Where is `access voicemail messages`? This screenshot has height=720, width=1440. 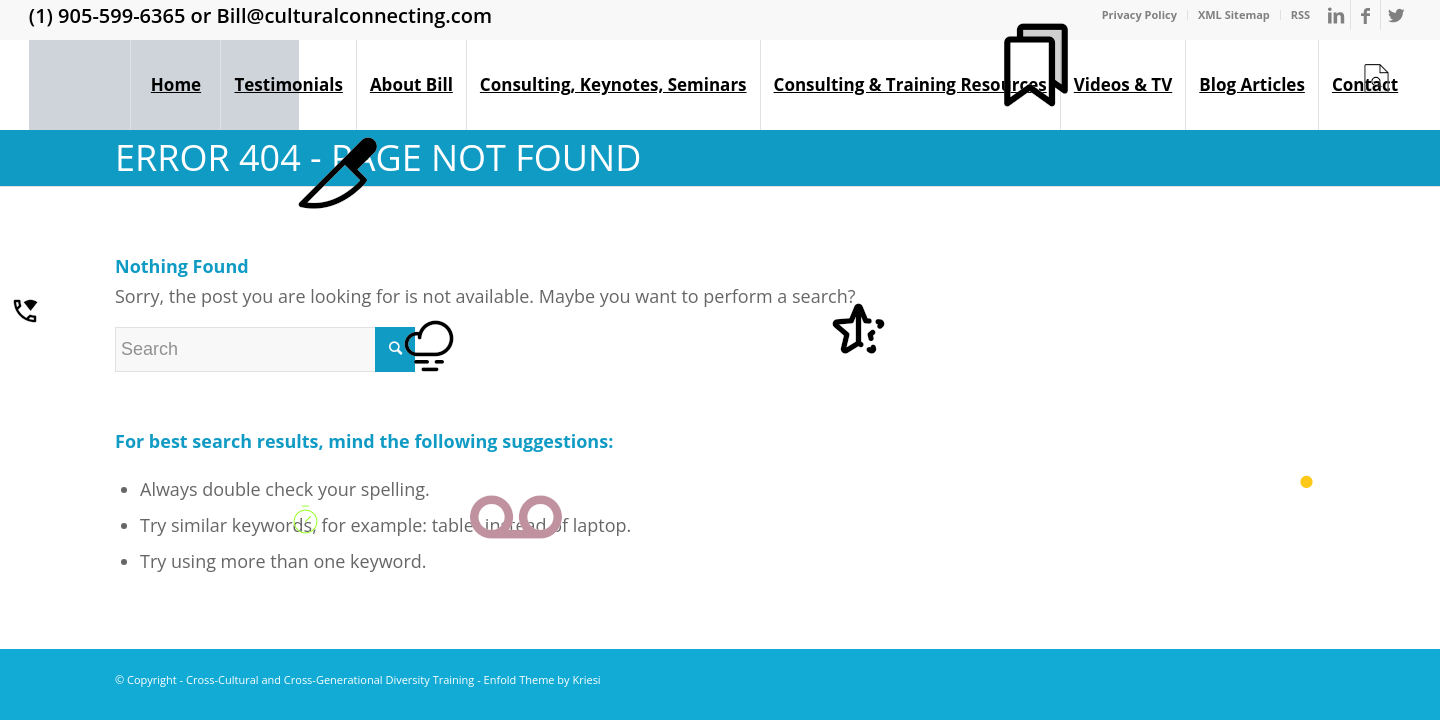 access voicemail messages is located at coordinates (516, 517).